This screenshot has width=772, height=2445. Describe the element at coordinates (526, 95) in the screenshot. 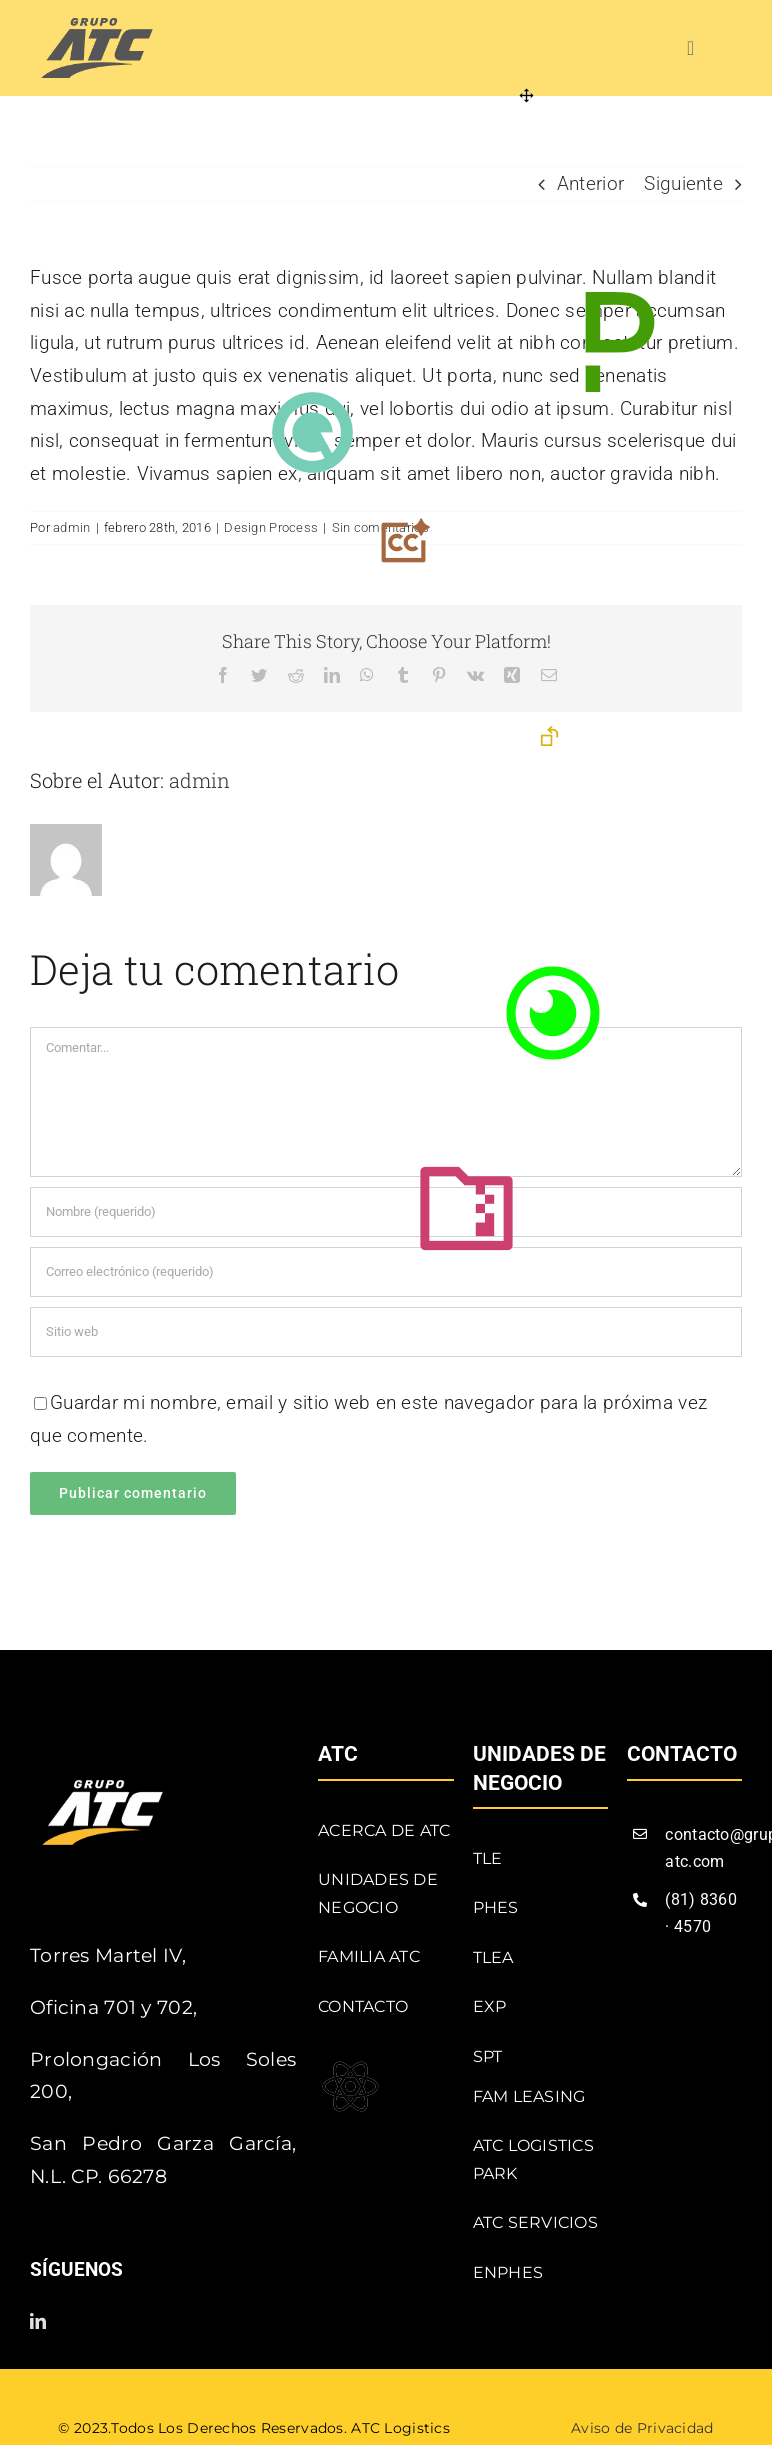

I see `drag to reposition element` at that location.